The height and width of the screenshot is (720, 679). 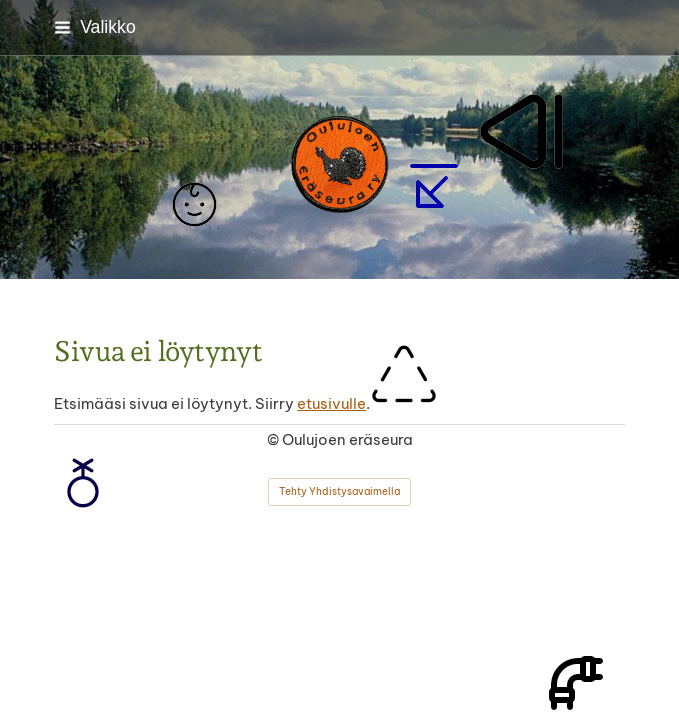 What do you see at coordinates (404, 375) in the screenshot?
I see `indicates incomplete or pending status` at bounding box center [404, 375].